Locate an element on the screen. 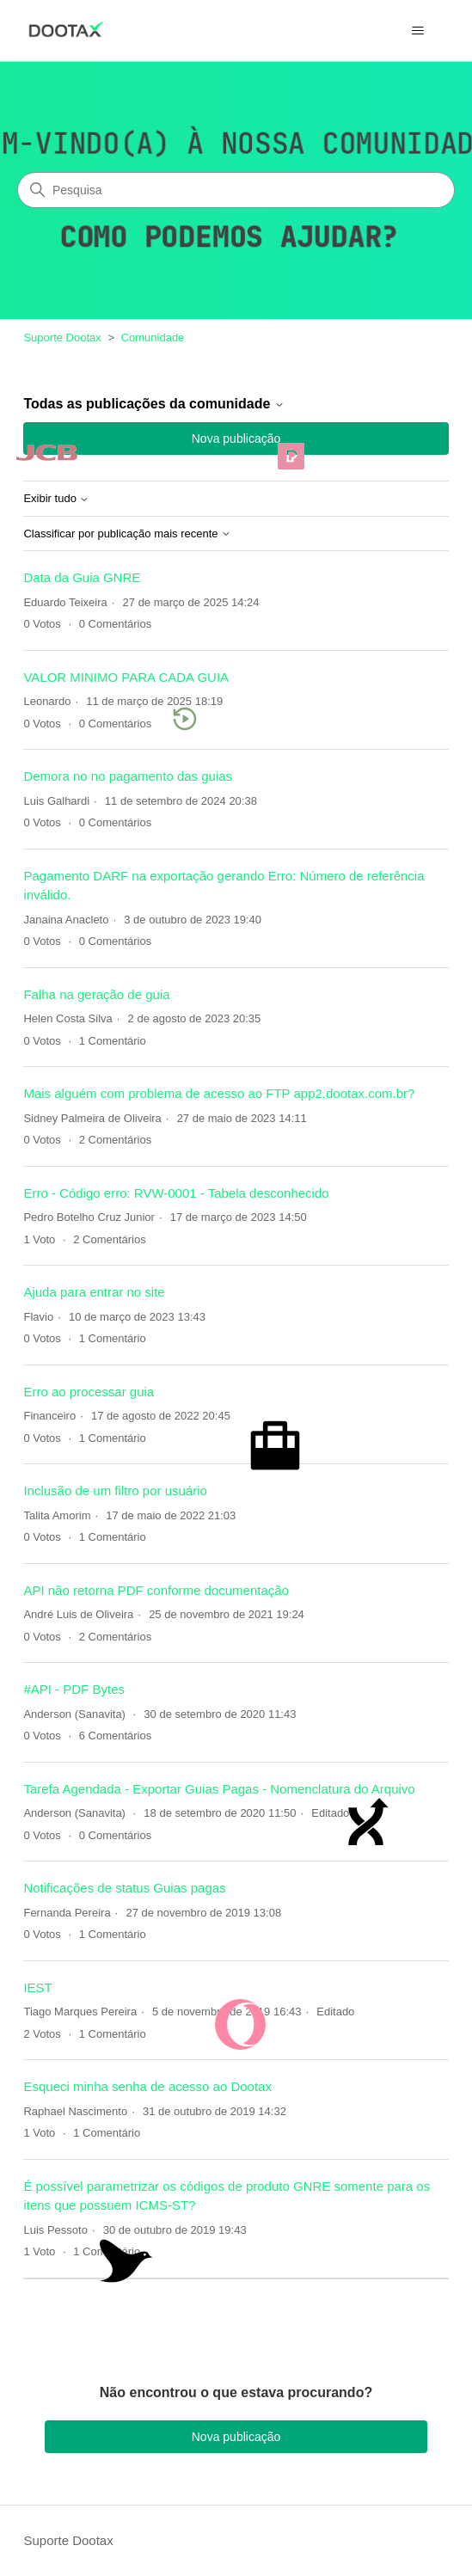 This screenshot has width=472, height=2576. pay with JCB credit card is located at coordinates (46, 452).